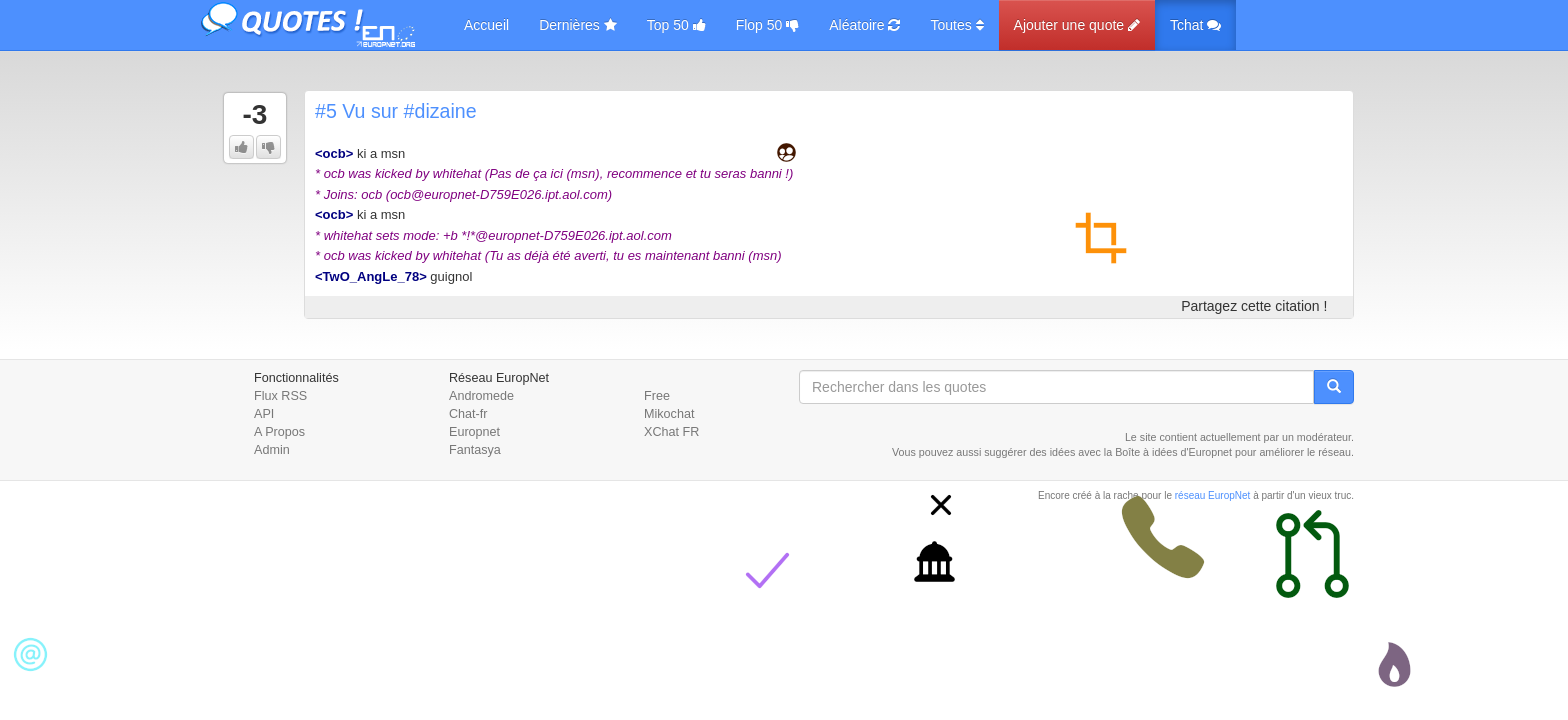 Image resolution: width=1568 pixels, height=720 pixels. I want to click on make a phone call, so click(1163, 537).